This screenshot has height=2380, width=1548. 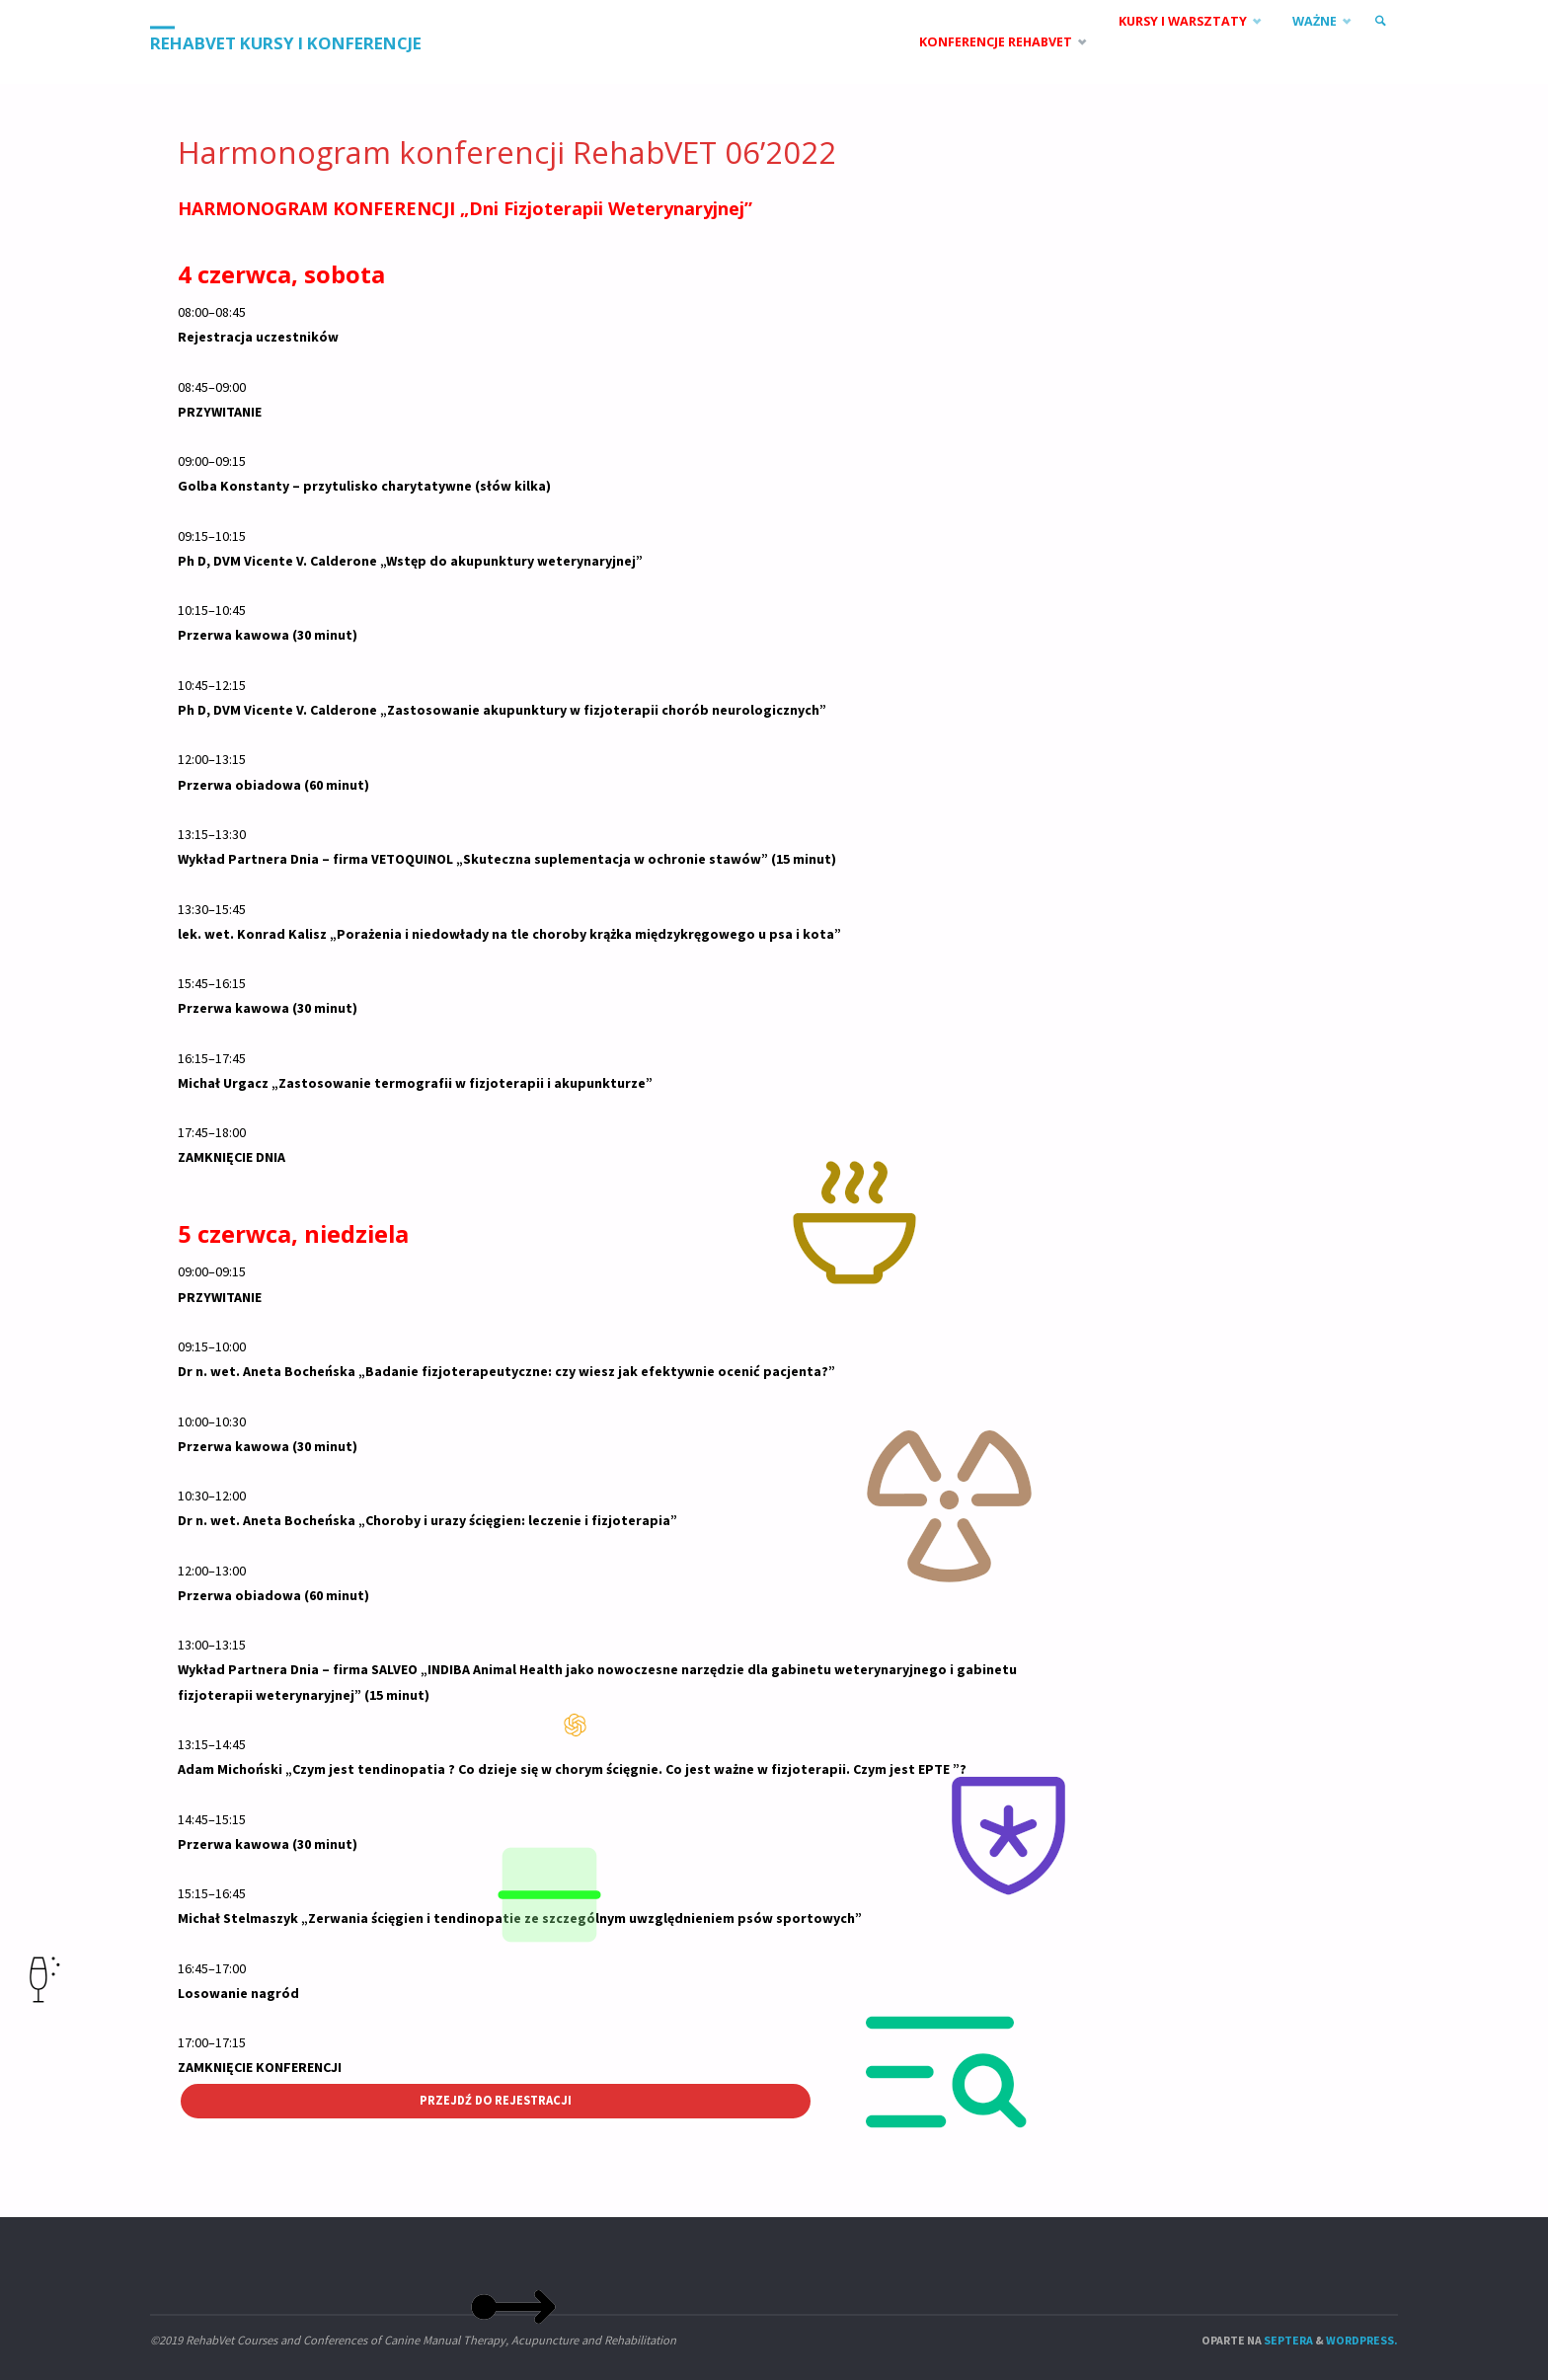 What do you see at coordinates (575, 1725) in the screenshot?
I see `open OpenAI or ChatGPT app` at bounding box center [575, 1725].